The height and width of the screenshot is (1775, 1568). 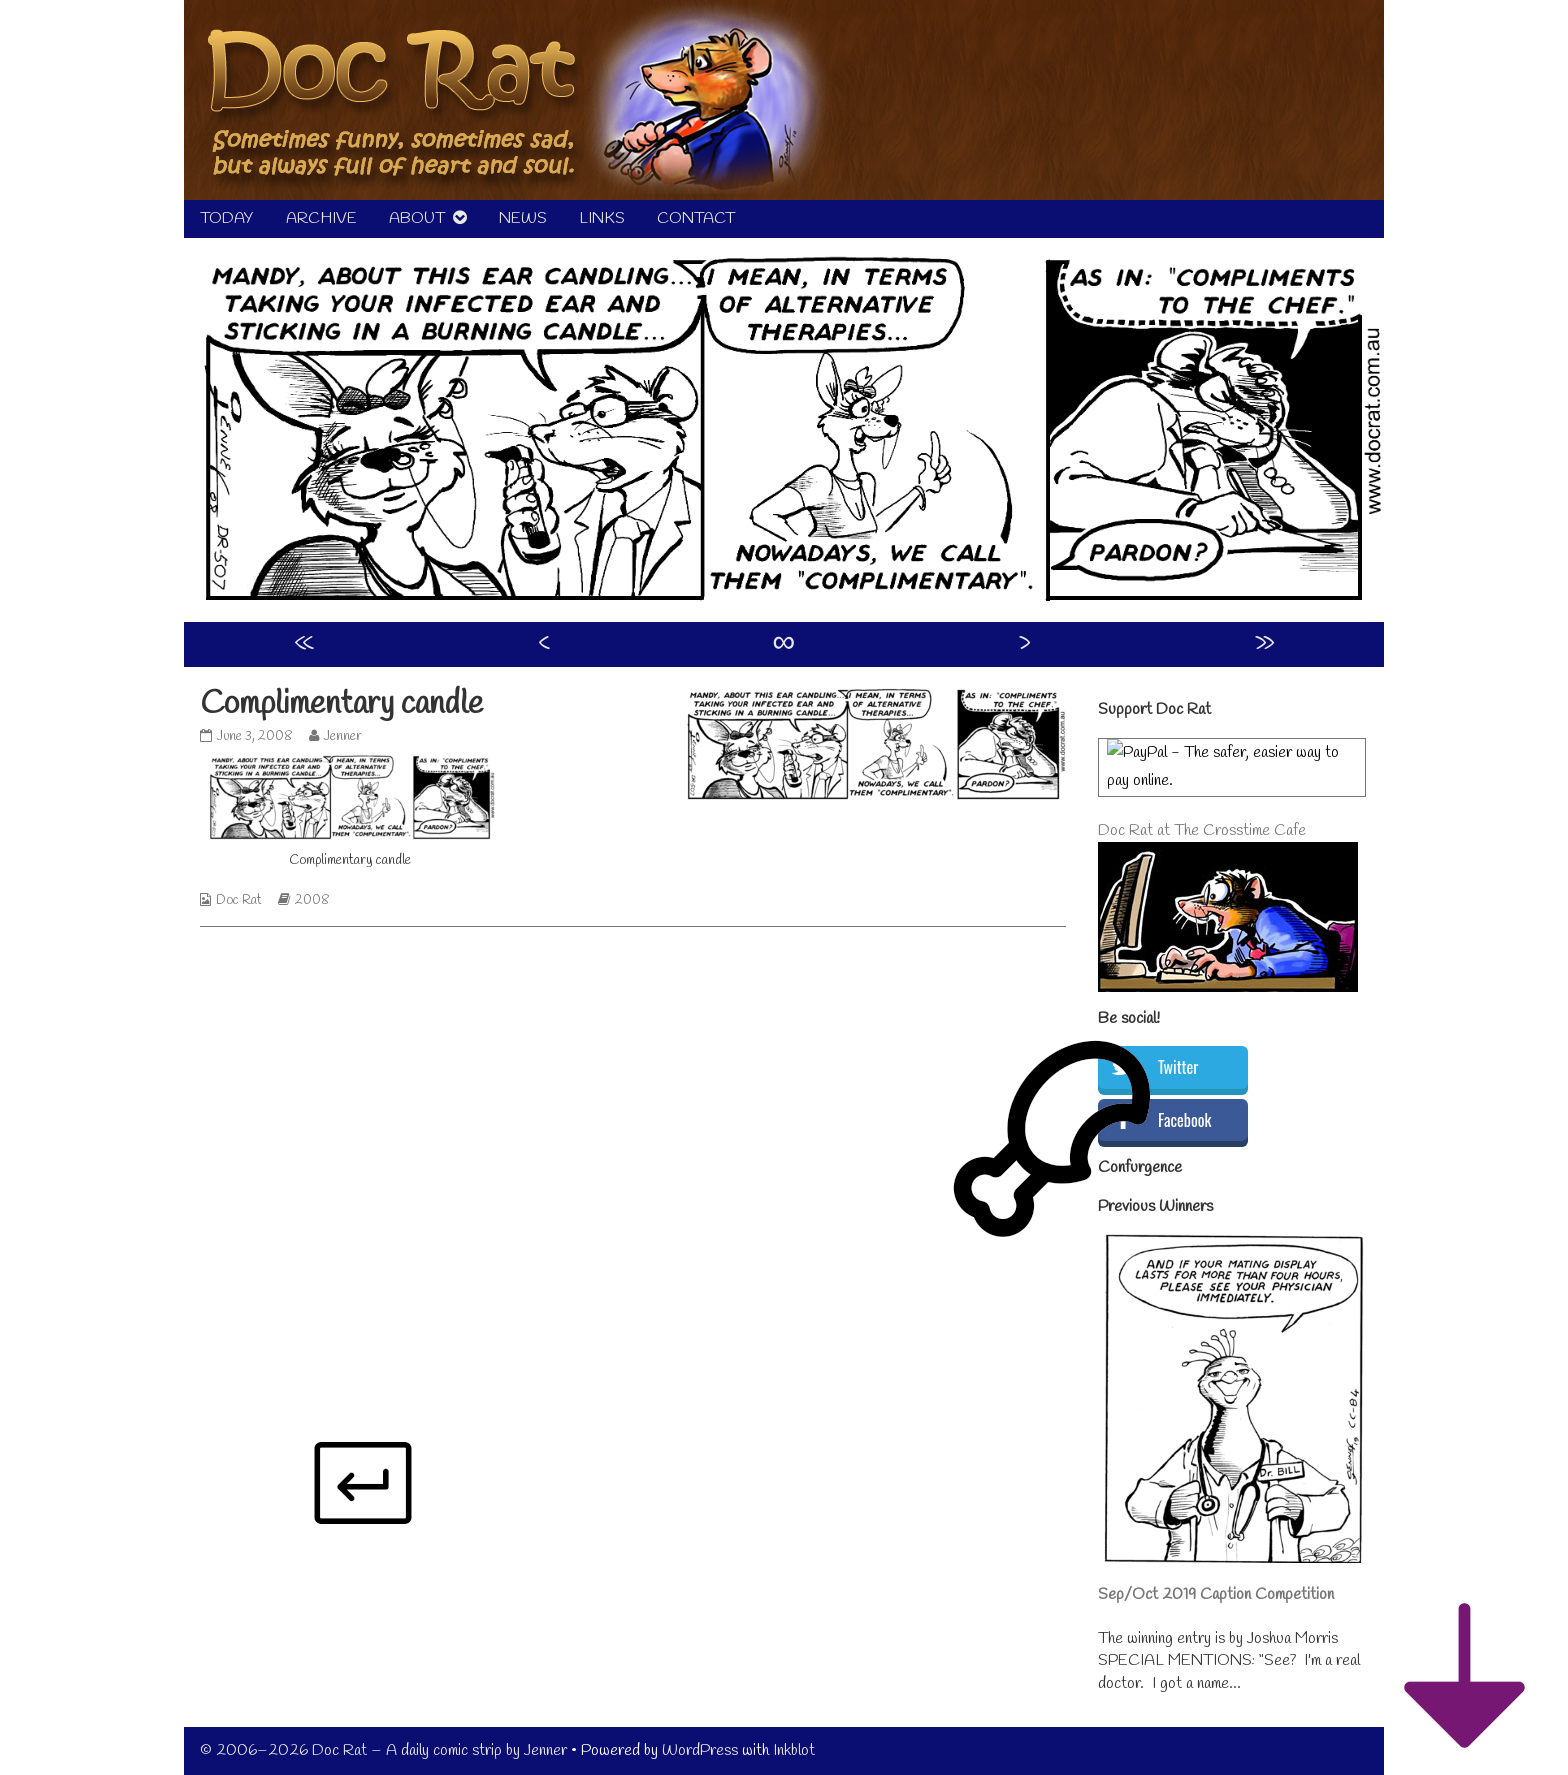 I want to click on press enter or return key, so click(x=363, y=1483).